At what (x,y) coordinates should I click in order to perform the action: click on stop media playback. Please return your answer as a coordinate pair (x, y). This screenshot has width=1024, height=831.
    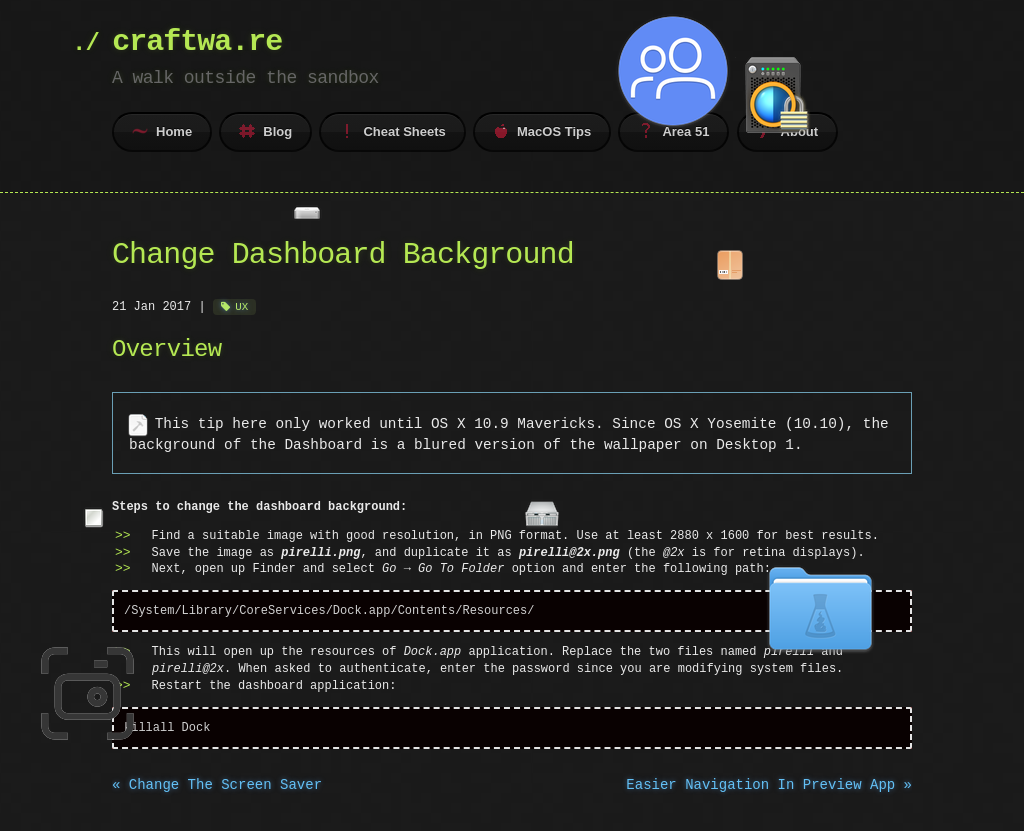
    Looking at the image, I should click on (93, 517).